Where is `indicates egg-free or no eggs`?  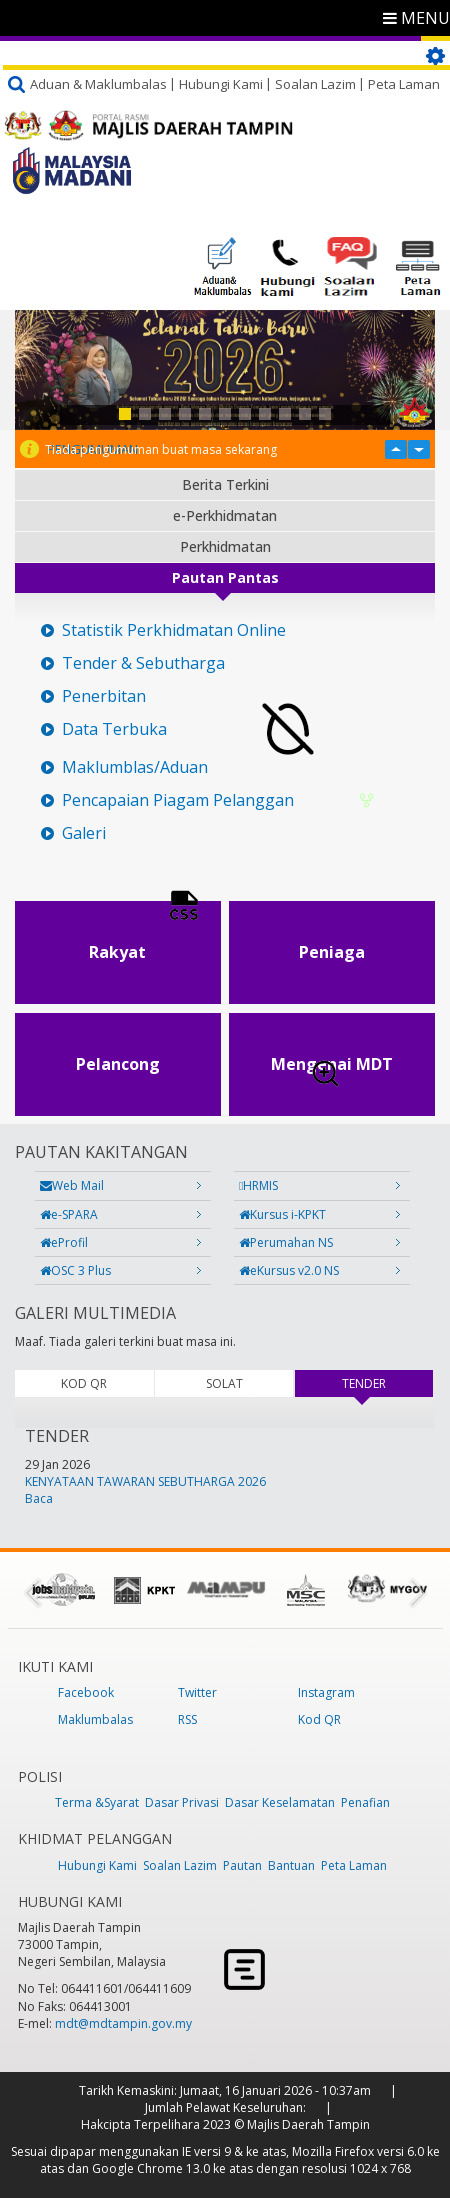 indicates egg-free or no eggs is located at coordinates (288, 729).